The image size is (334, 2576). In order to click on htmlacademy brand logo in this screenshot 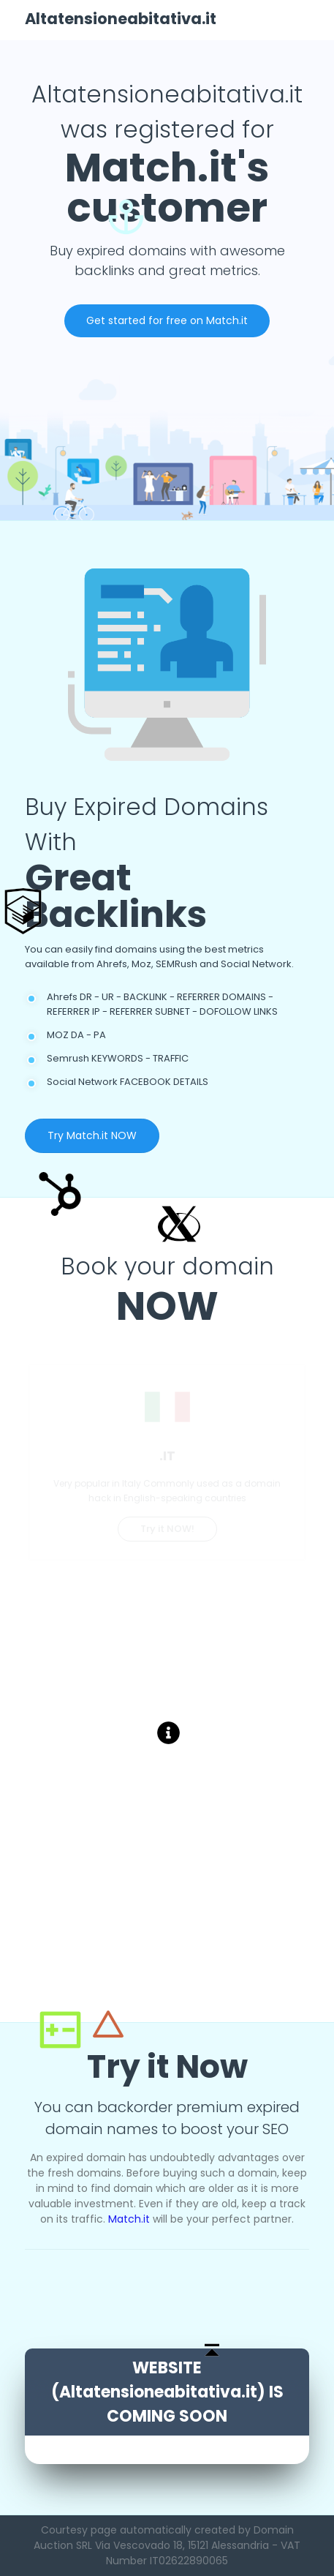, I will do `click(23, 911)`.